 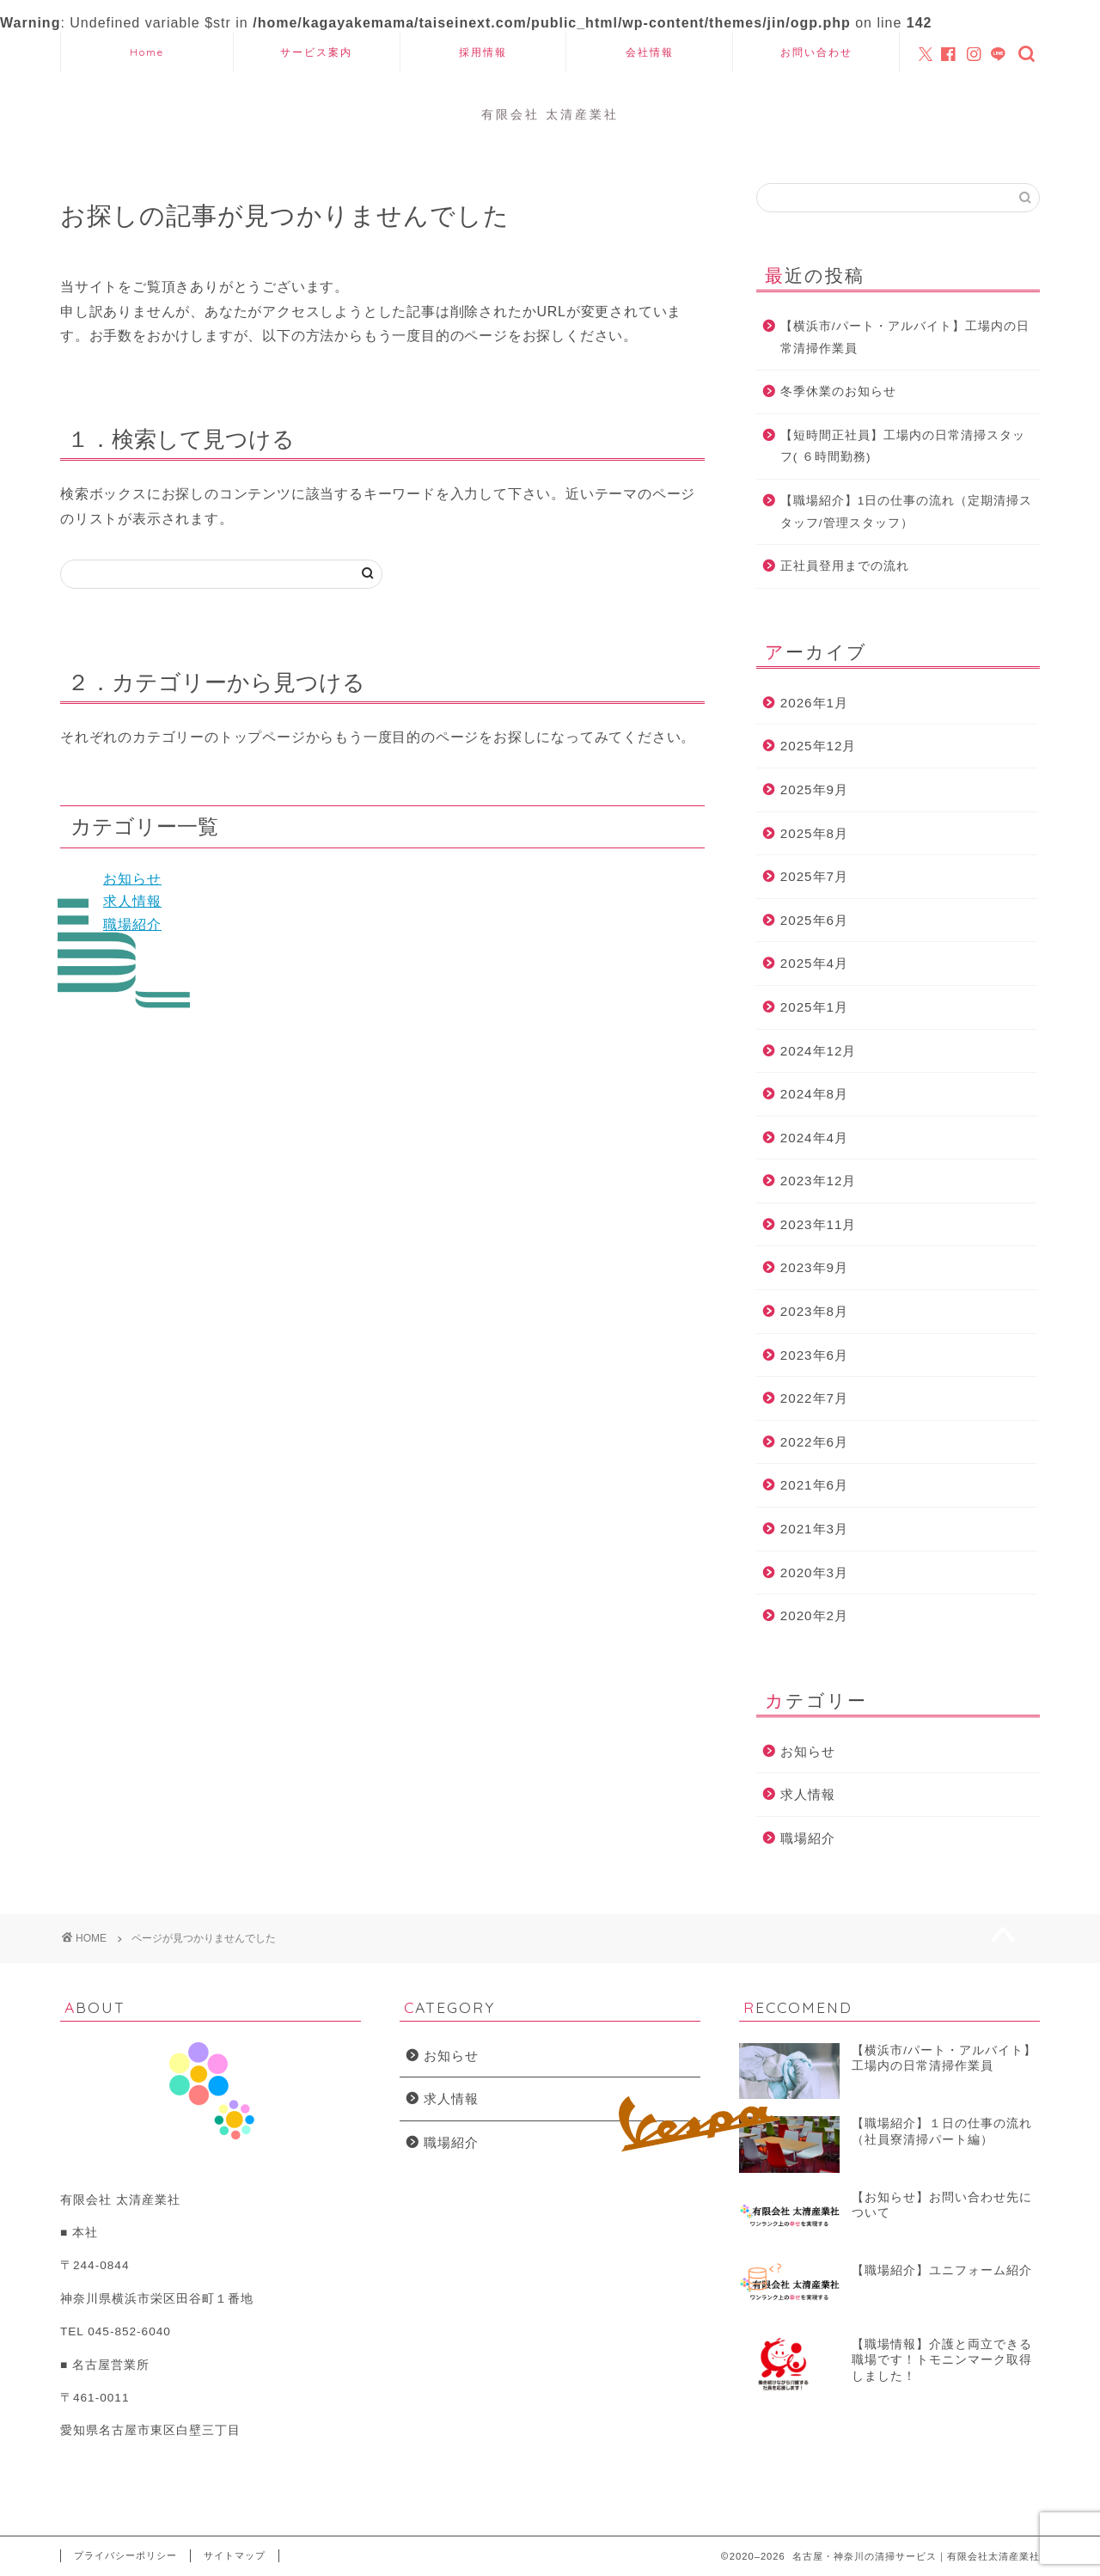 I want to click on open adminer database management tool, so click(x=765, y=2277).